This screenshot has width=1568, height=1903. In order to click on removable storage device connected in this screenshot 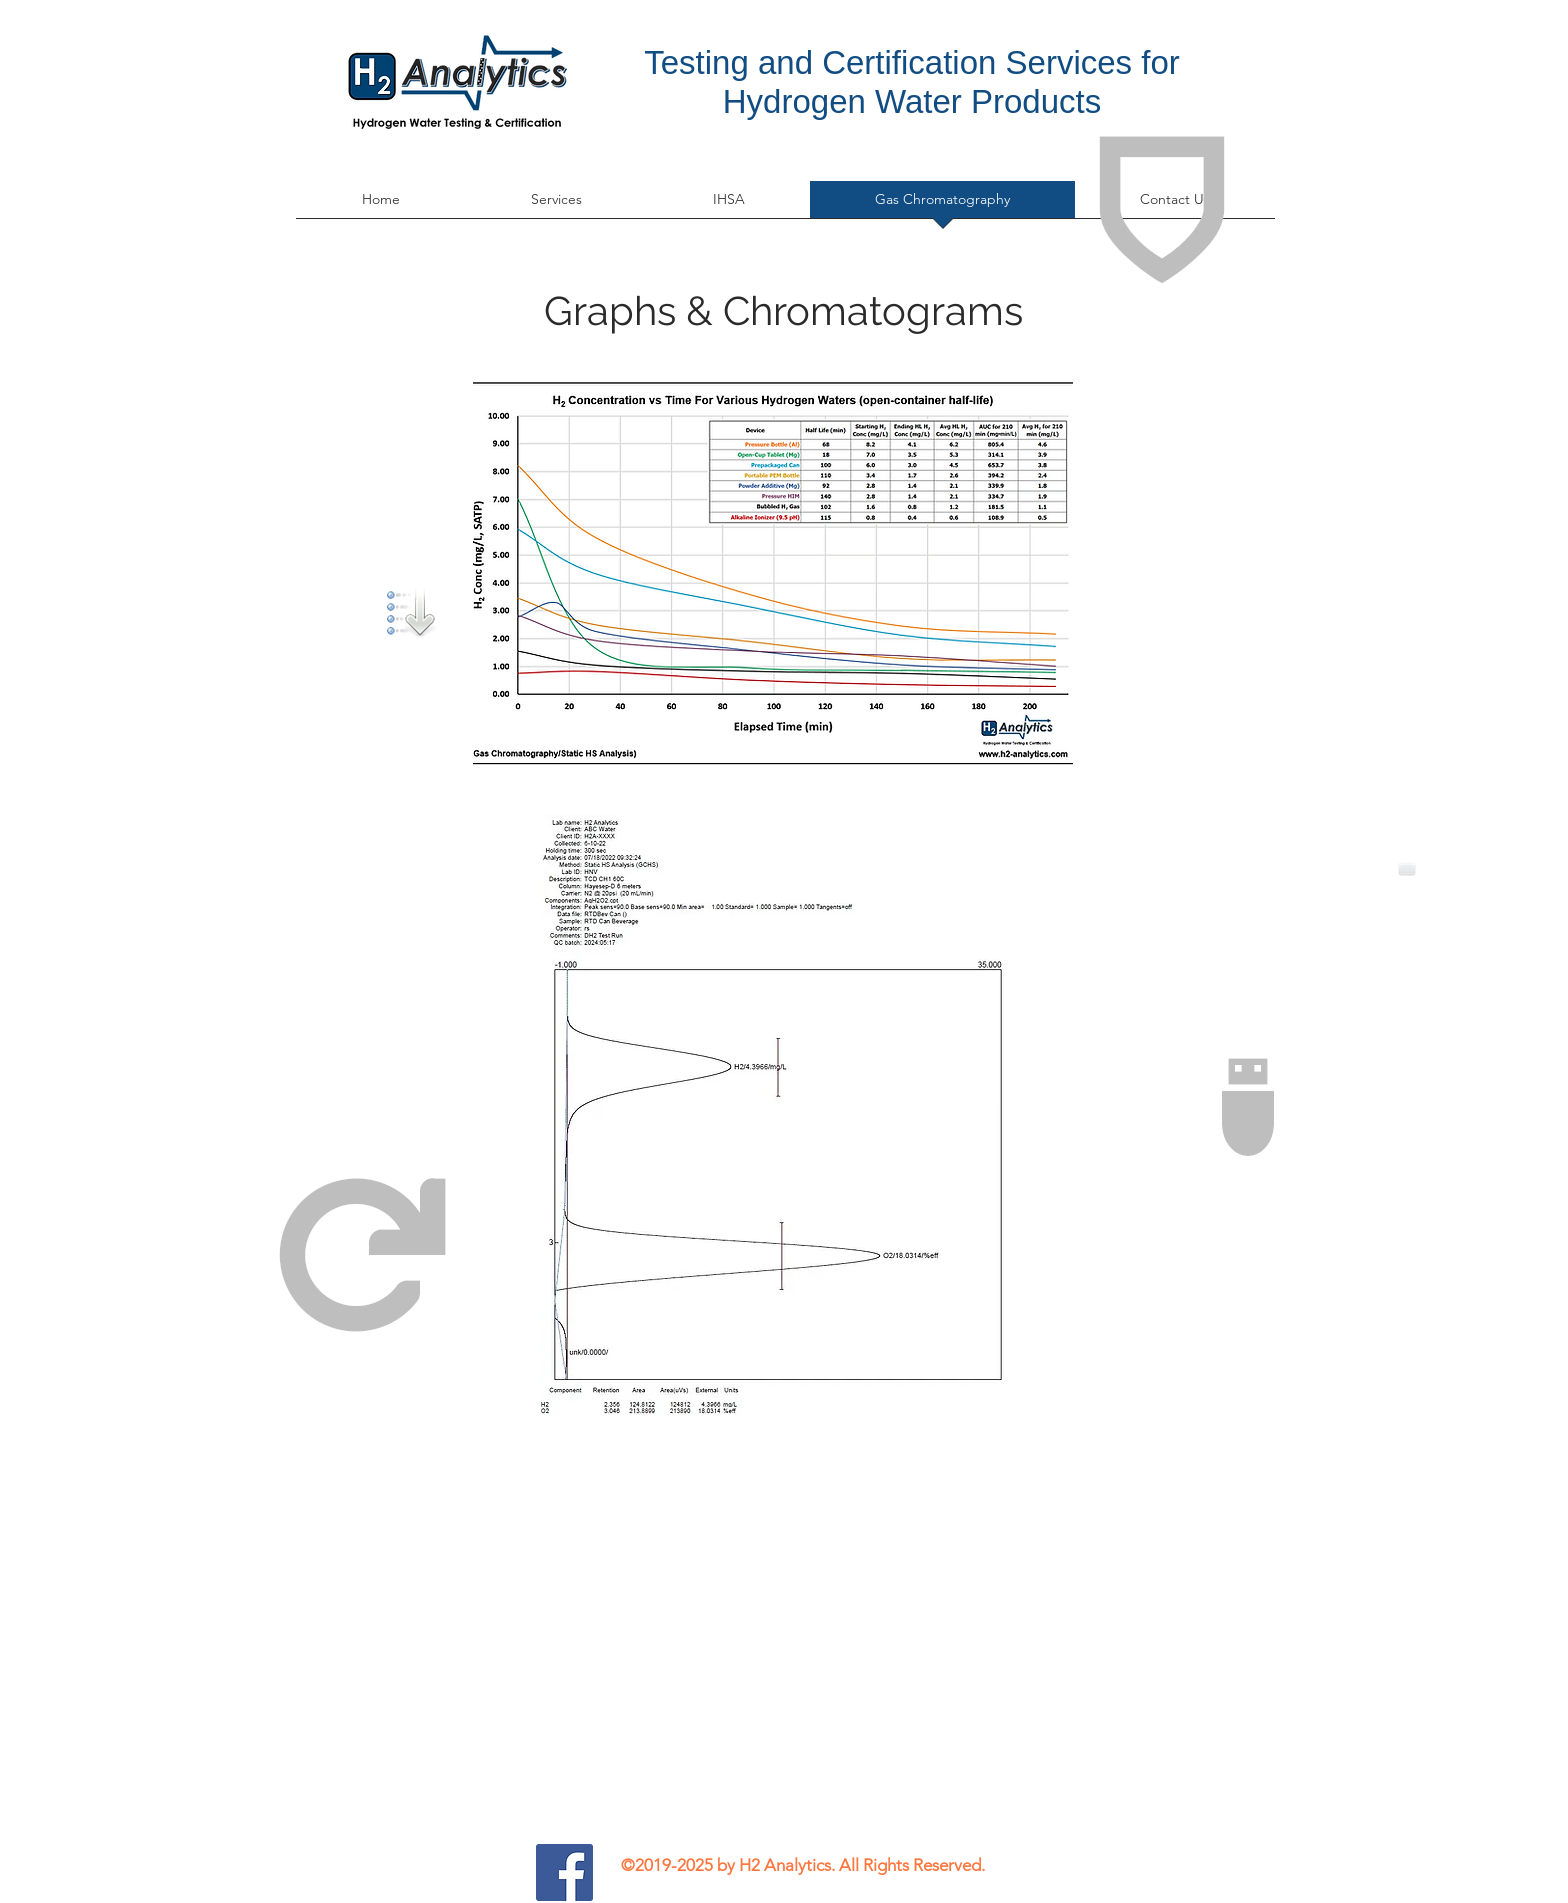, I will do `click(1248, 1104)`.